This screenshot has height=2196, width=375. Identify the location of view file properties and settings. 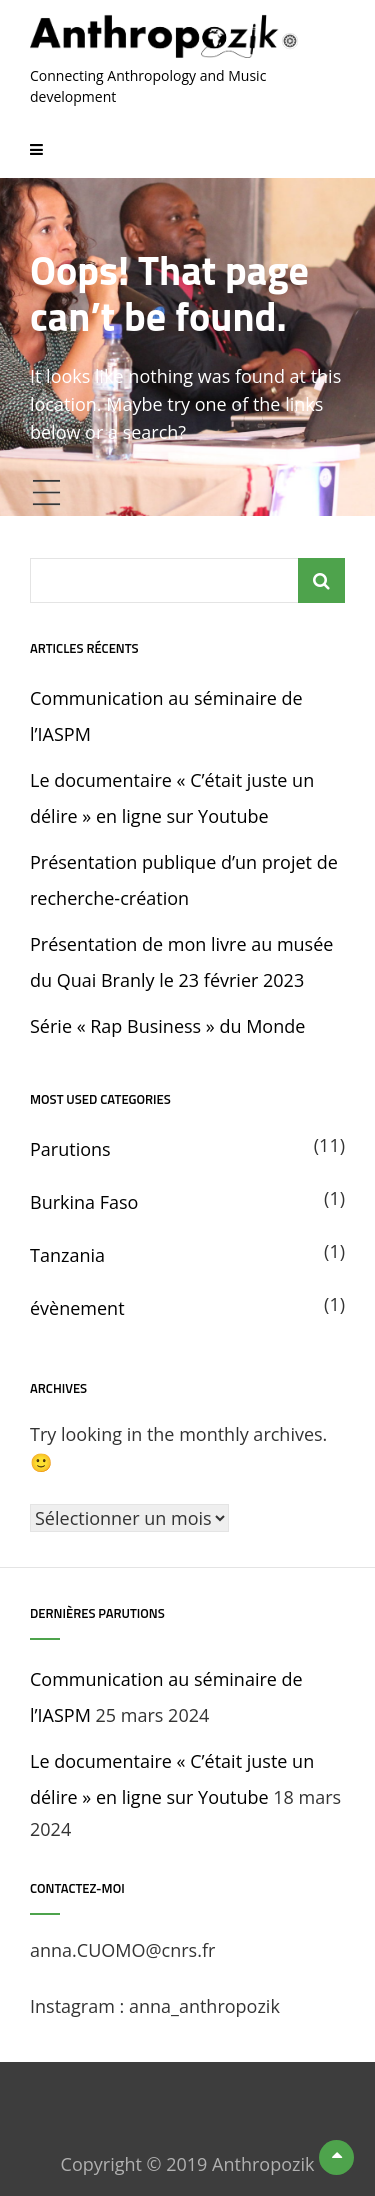
(290, 41).